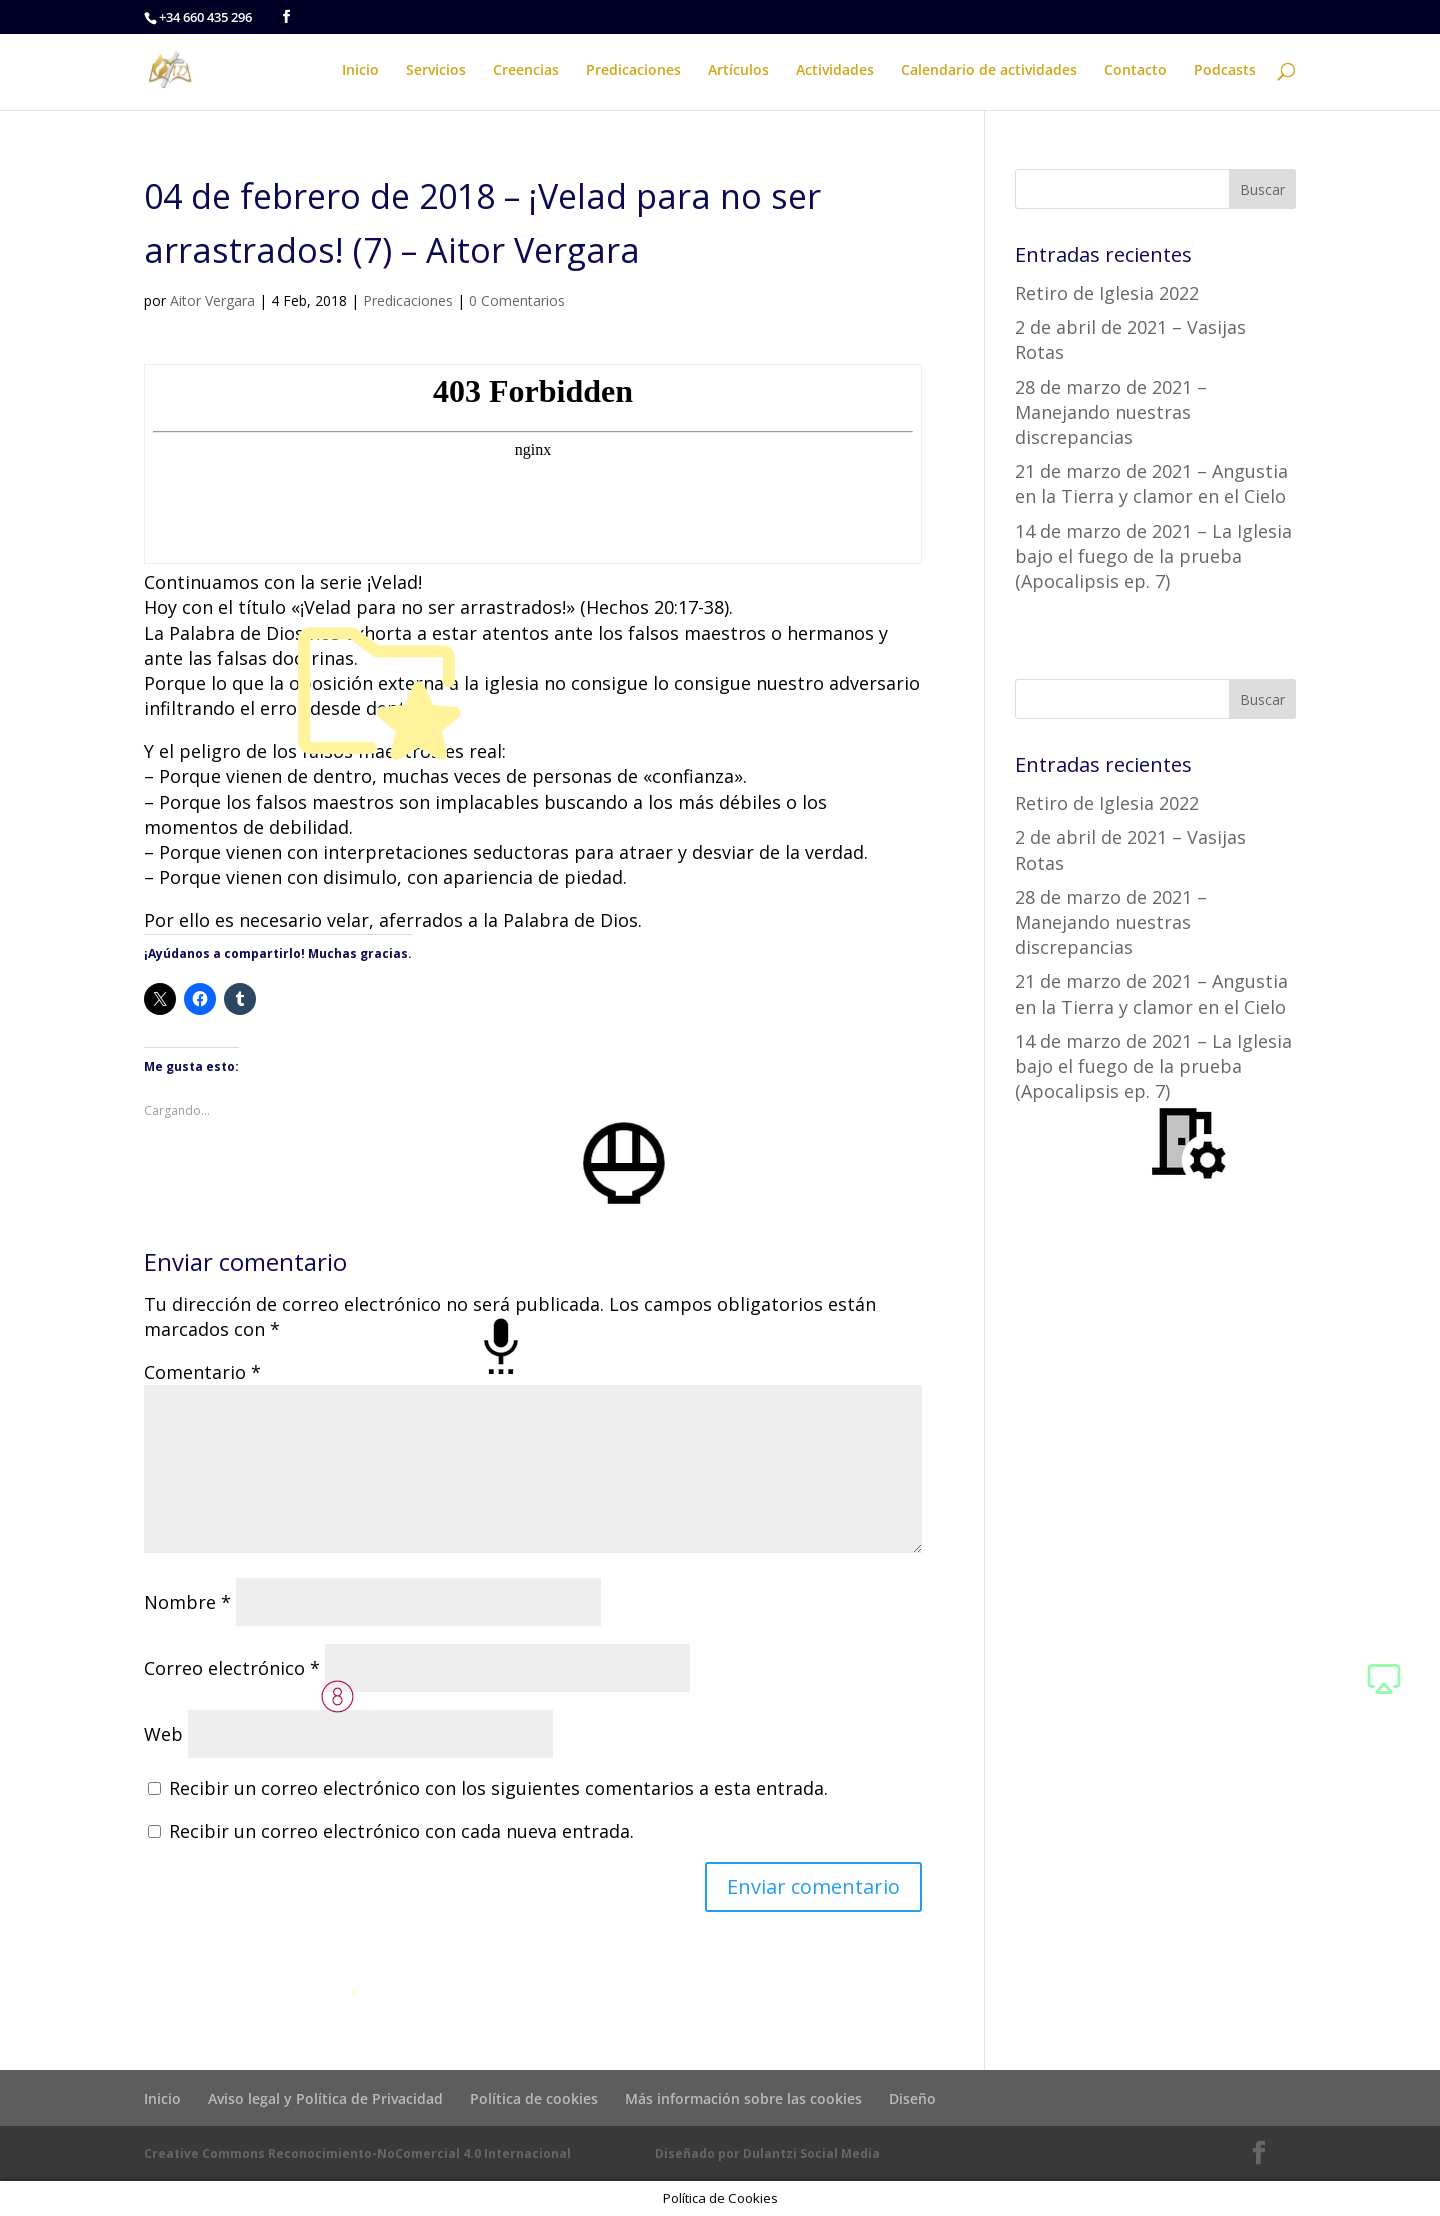 This screenshot has height=2216, width=1440. Describe the element at coordinates (624, 1163) in the screenshot. I see `browse asian cuisine or rice dishes` at that location.